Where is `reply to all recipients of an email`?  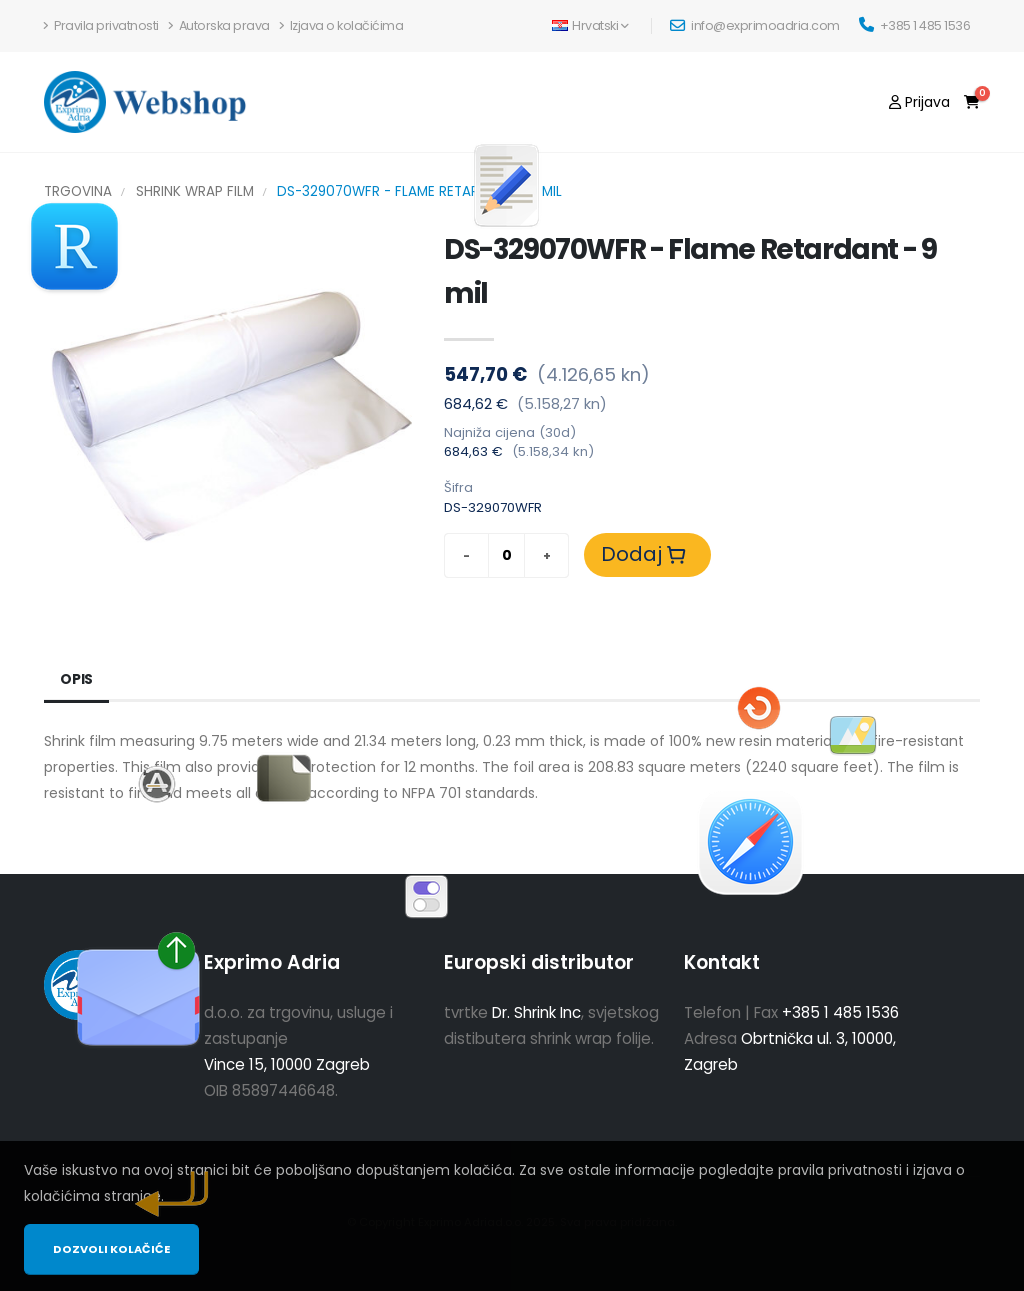
reply to all recipients of an email is located at coordinates (170, 1193).